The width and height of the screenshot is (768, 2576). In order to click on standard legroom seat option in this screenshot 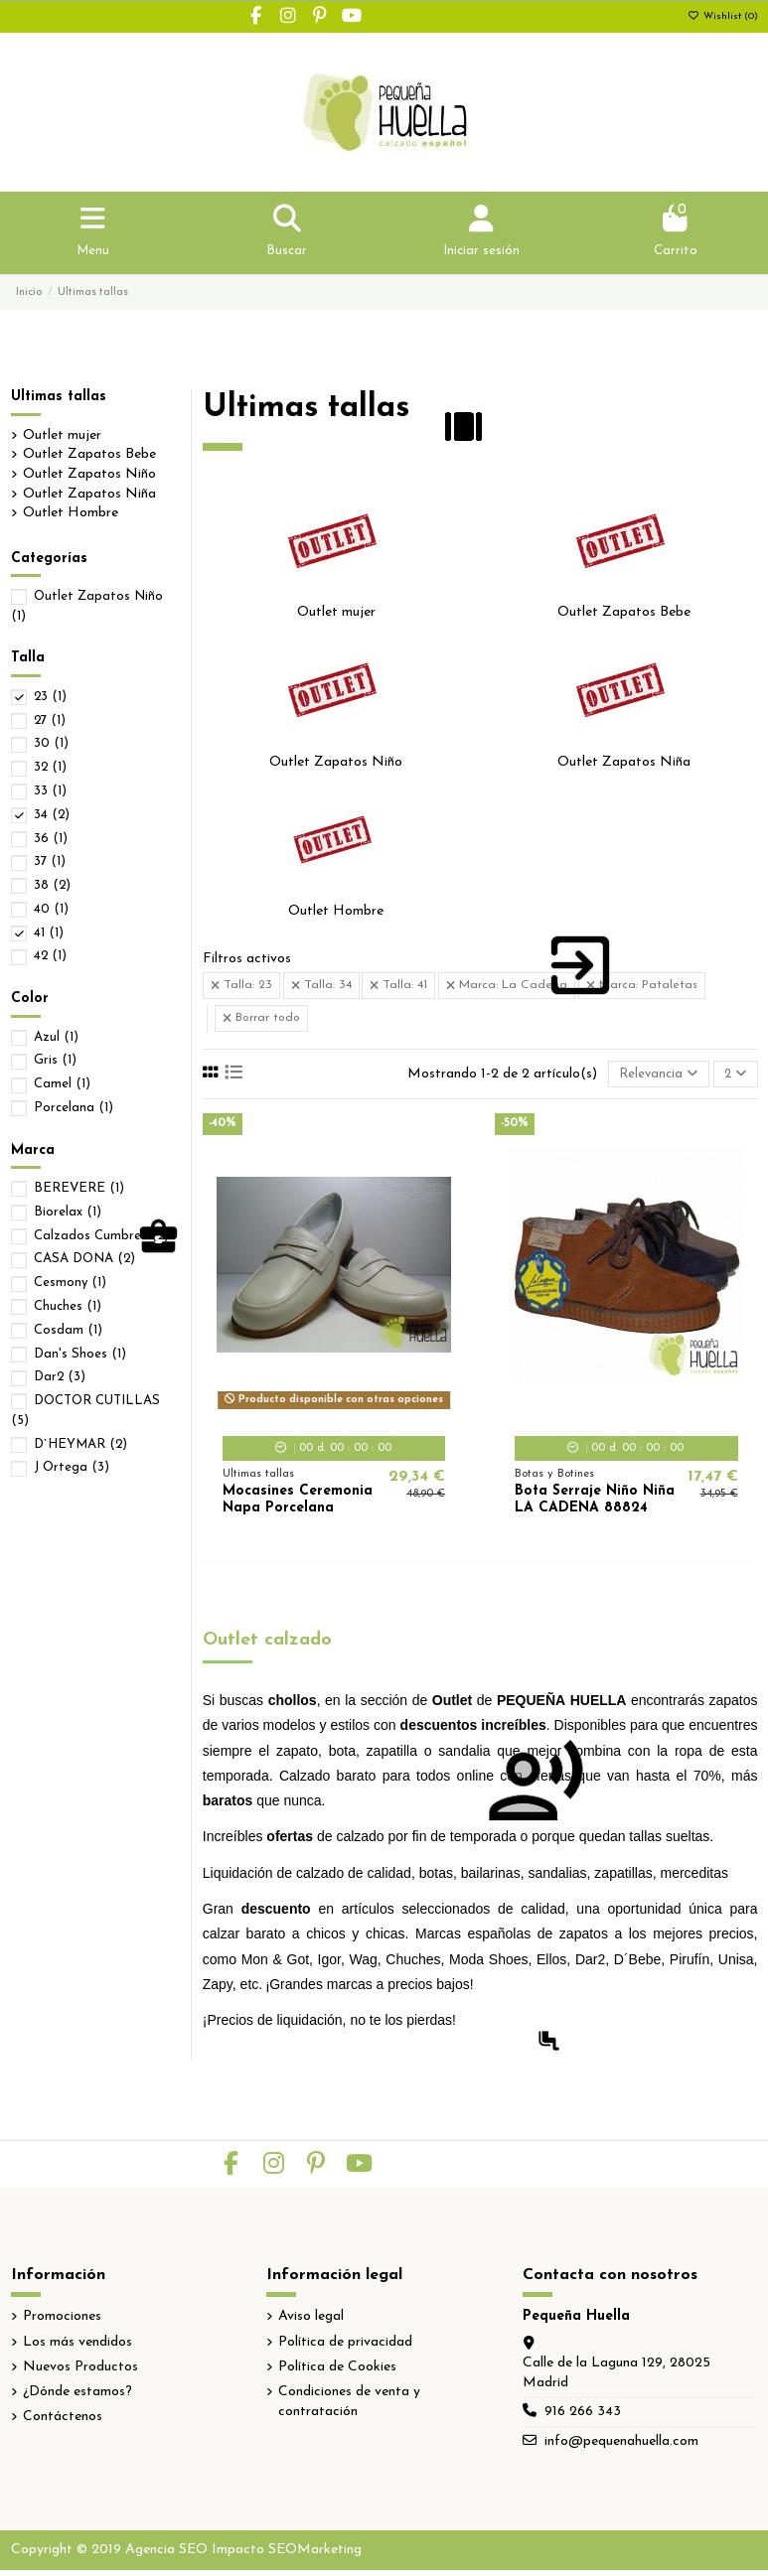, I will do `click(548, 2041)`.